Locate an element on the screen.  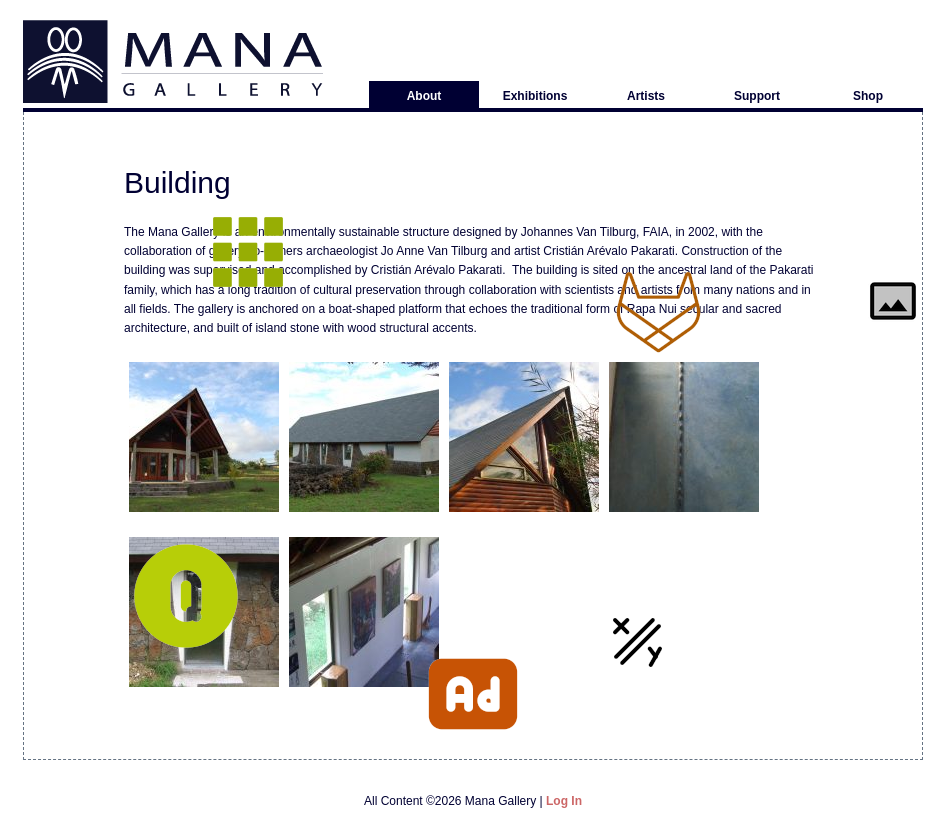
indicates a "Q" category or label is located at coordinates (186, 596).